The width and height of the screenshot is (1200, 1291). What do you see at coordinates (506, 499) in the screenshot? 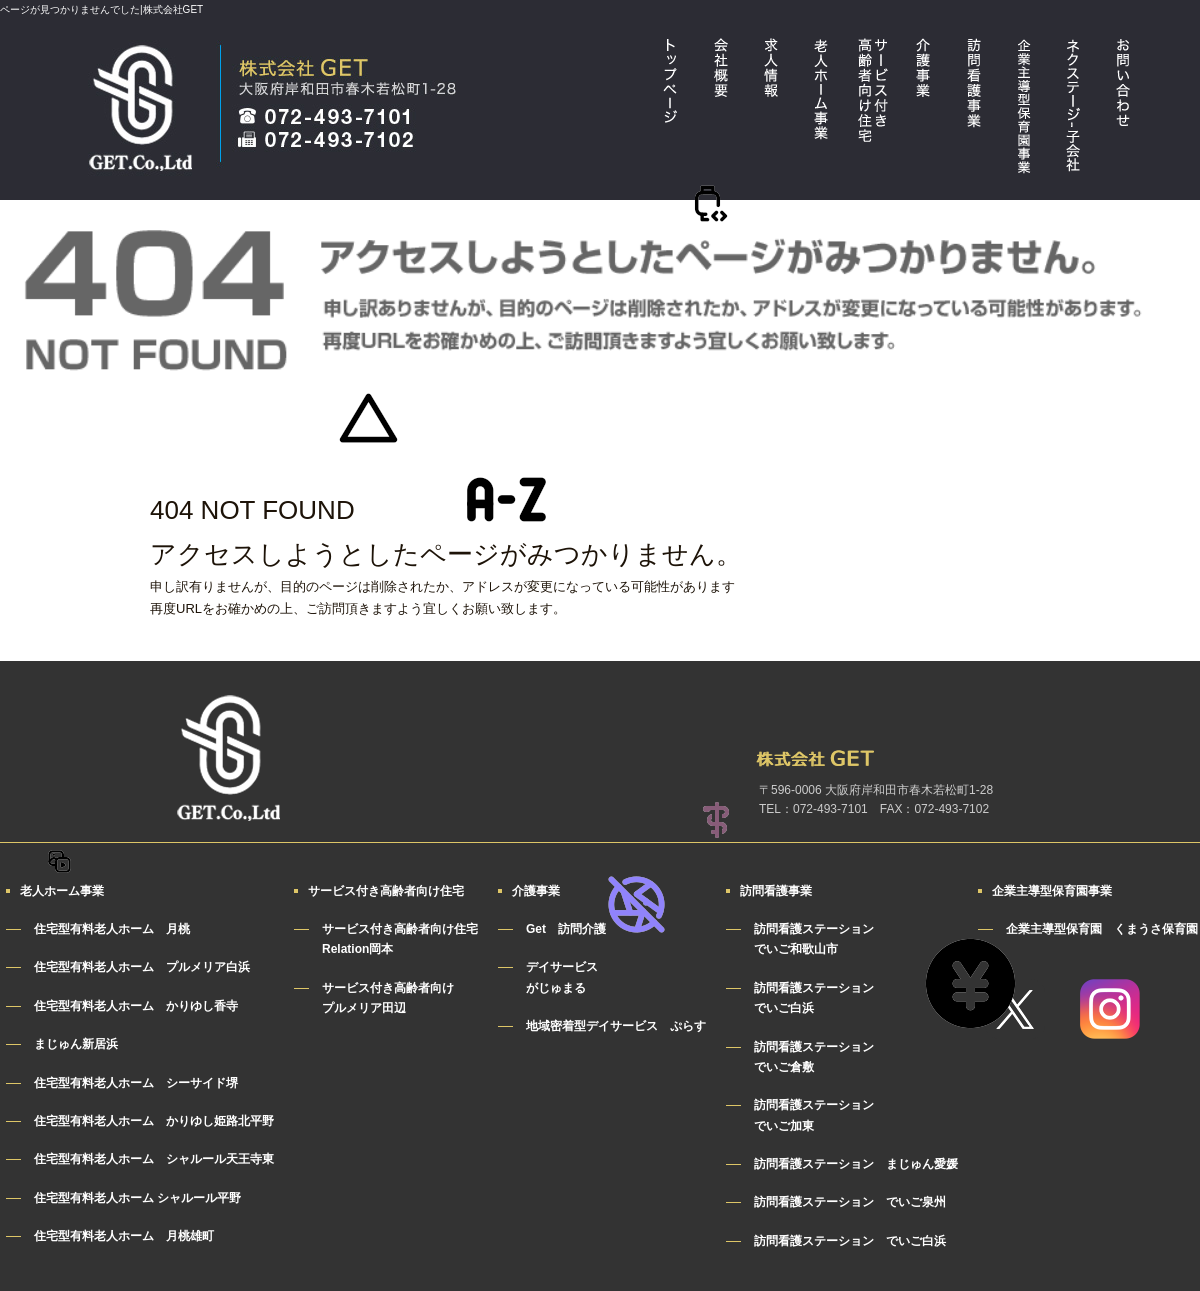
I see `sort items alphabetically from A to Z` at bounding box center [506, 499].